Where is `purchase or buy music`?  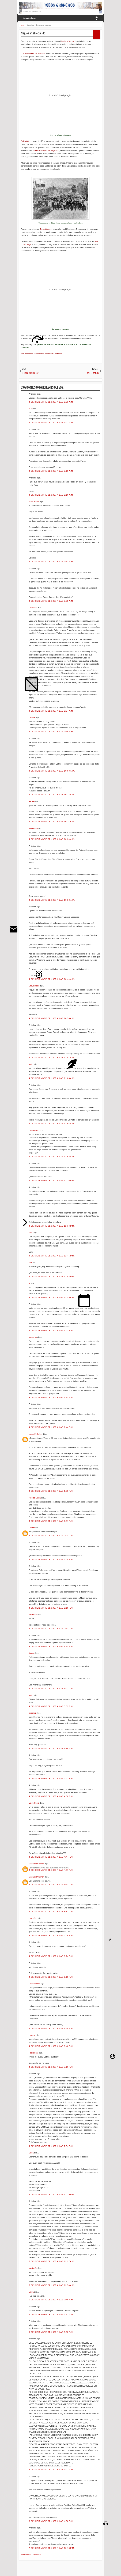
purchase or buy music is located at coordinates (105, 2523).